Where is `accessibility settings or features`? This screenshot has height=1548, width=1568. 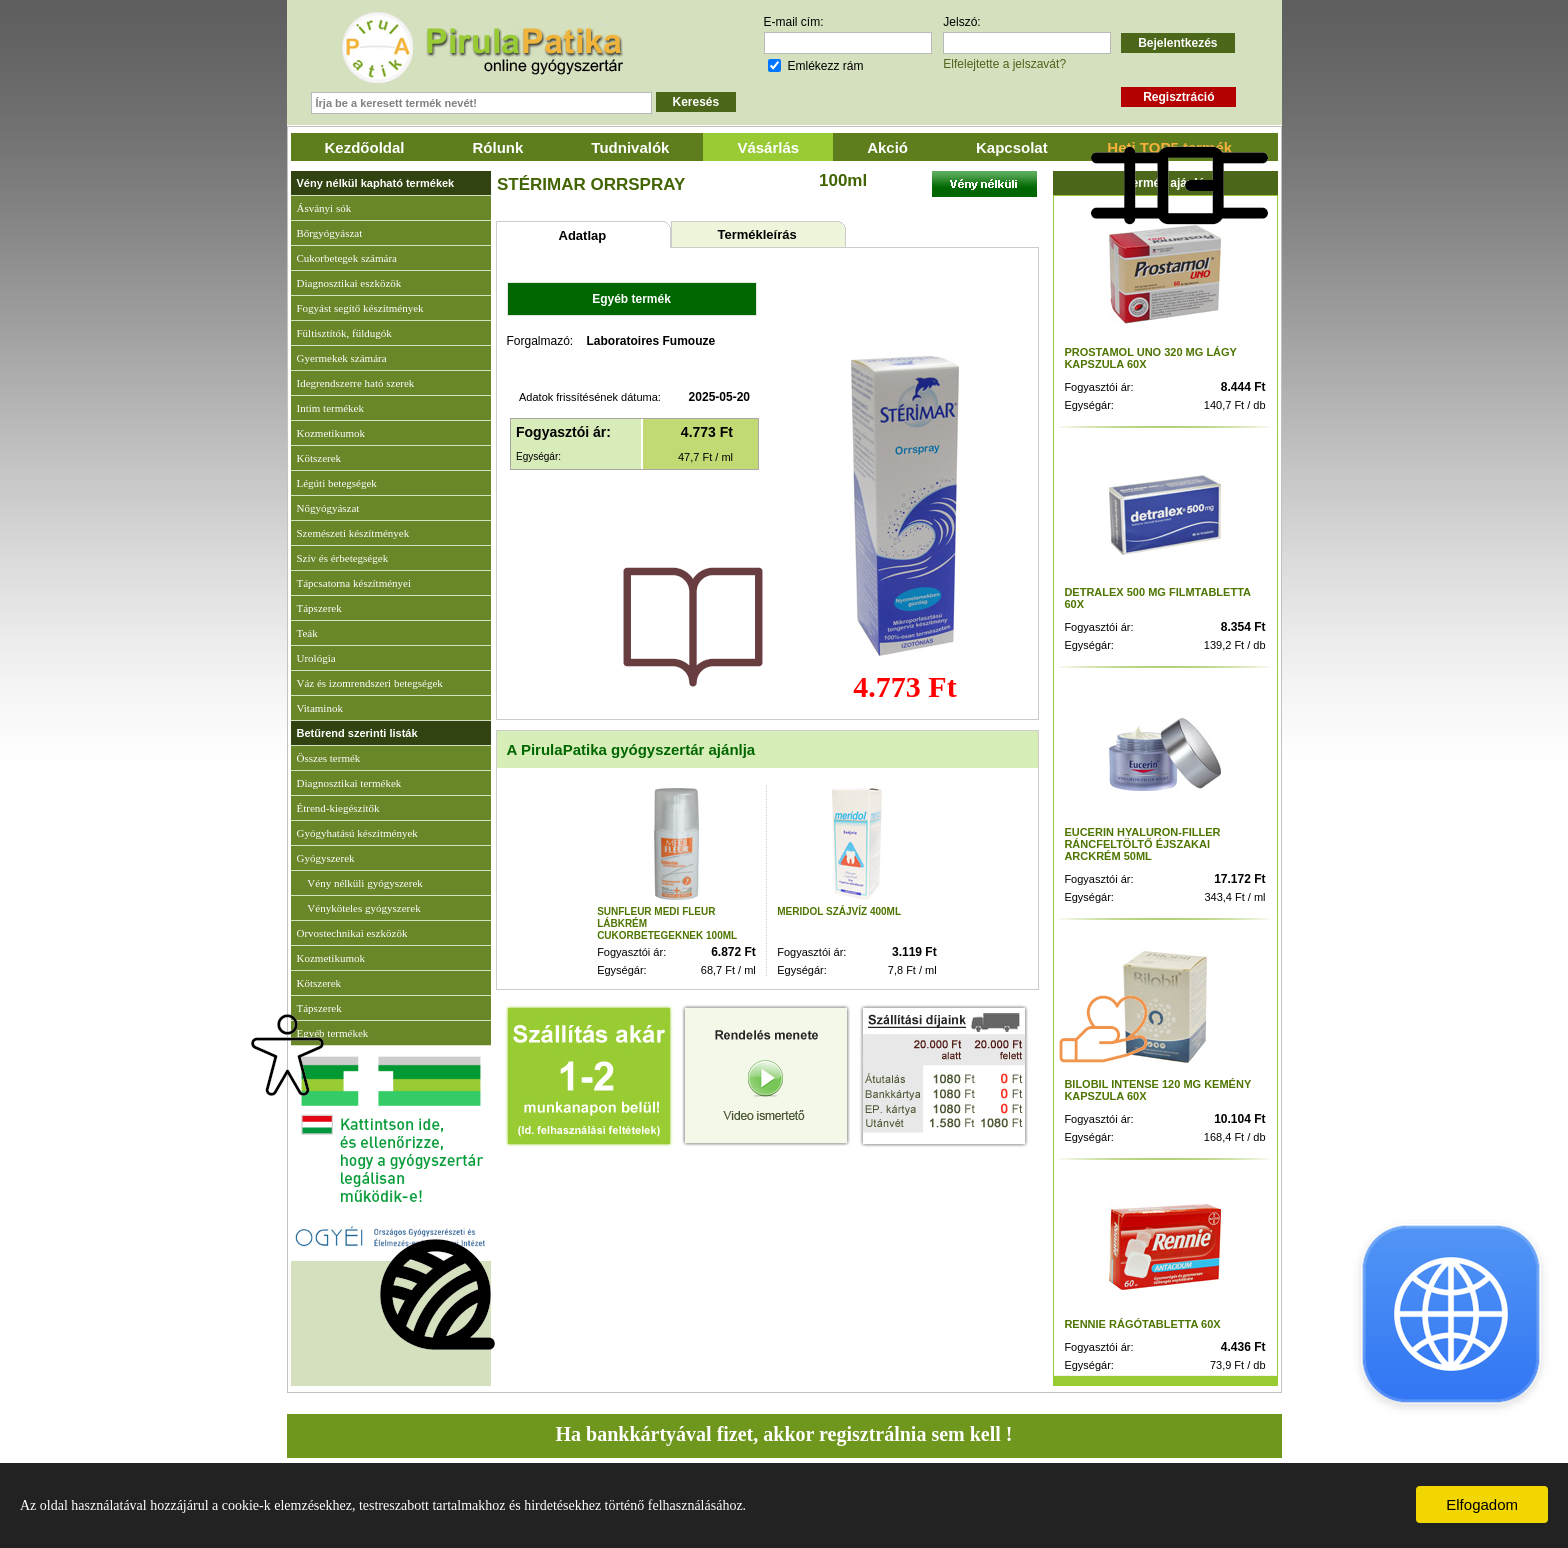
accessibility settings or features is located at coordinates (287, 1056).